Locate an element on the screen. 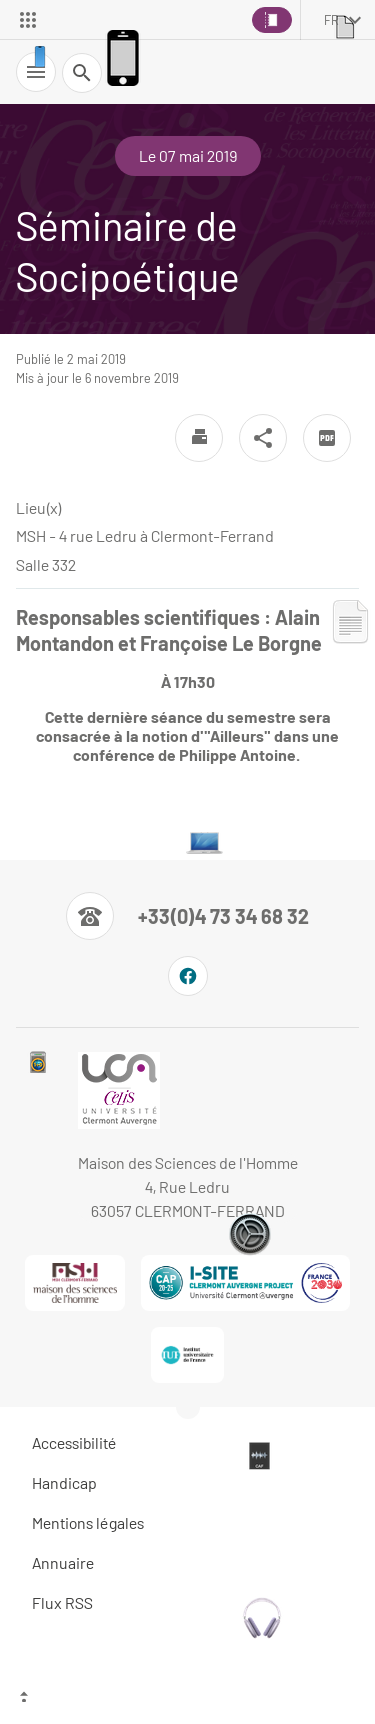 This screenshot has height=1724, width=375. Rosetta 2 translation layer update utility is located at coordinates (250, 1234).